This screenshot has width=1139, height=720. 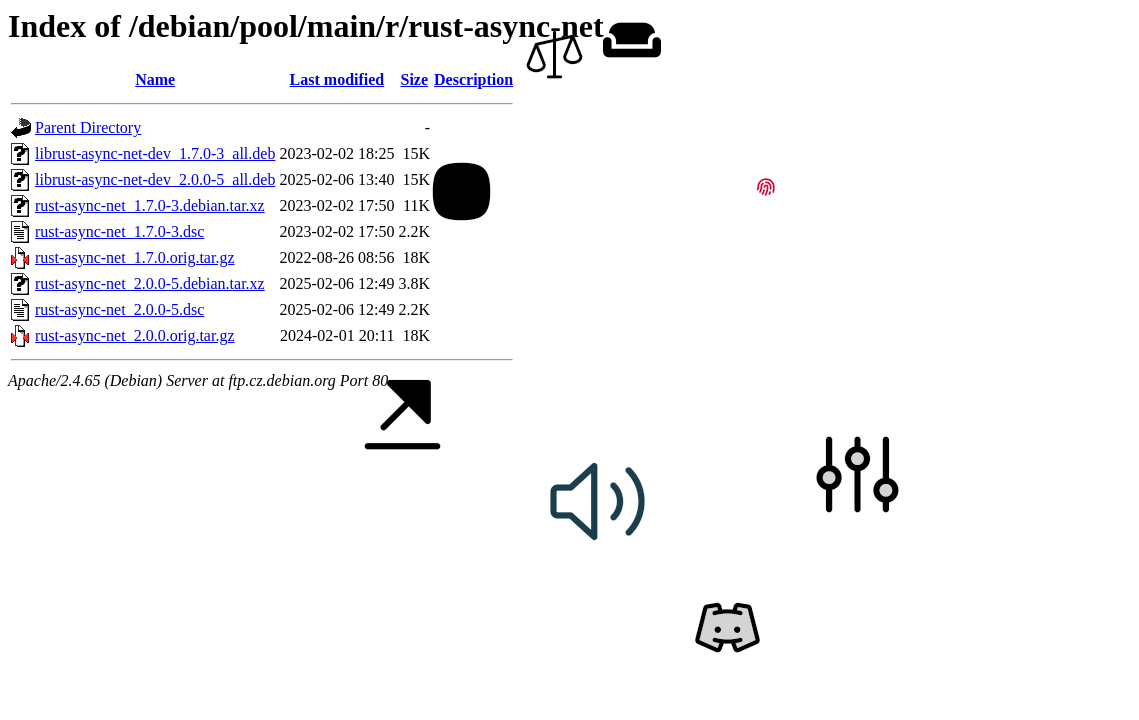 What do you see at coordinates (597, 501) in the screenshot?
I see `unmute audio or turn sound on` at bounding box center [597, 501].